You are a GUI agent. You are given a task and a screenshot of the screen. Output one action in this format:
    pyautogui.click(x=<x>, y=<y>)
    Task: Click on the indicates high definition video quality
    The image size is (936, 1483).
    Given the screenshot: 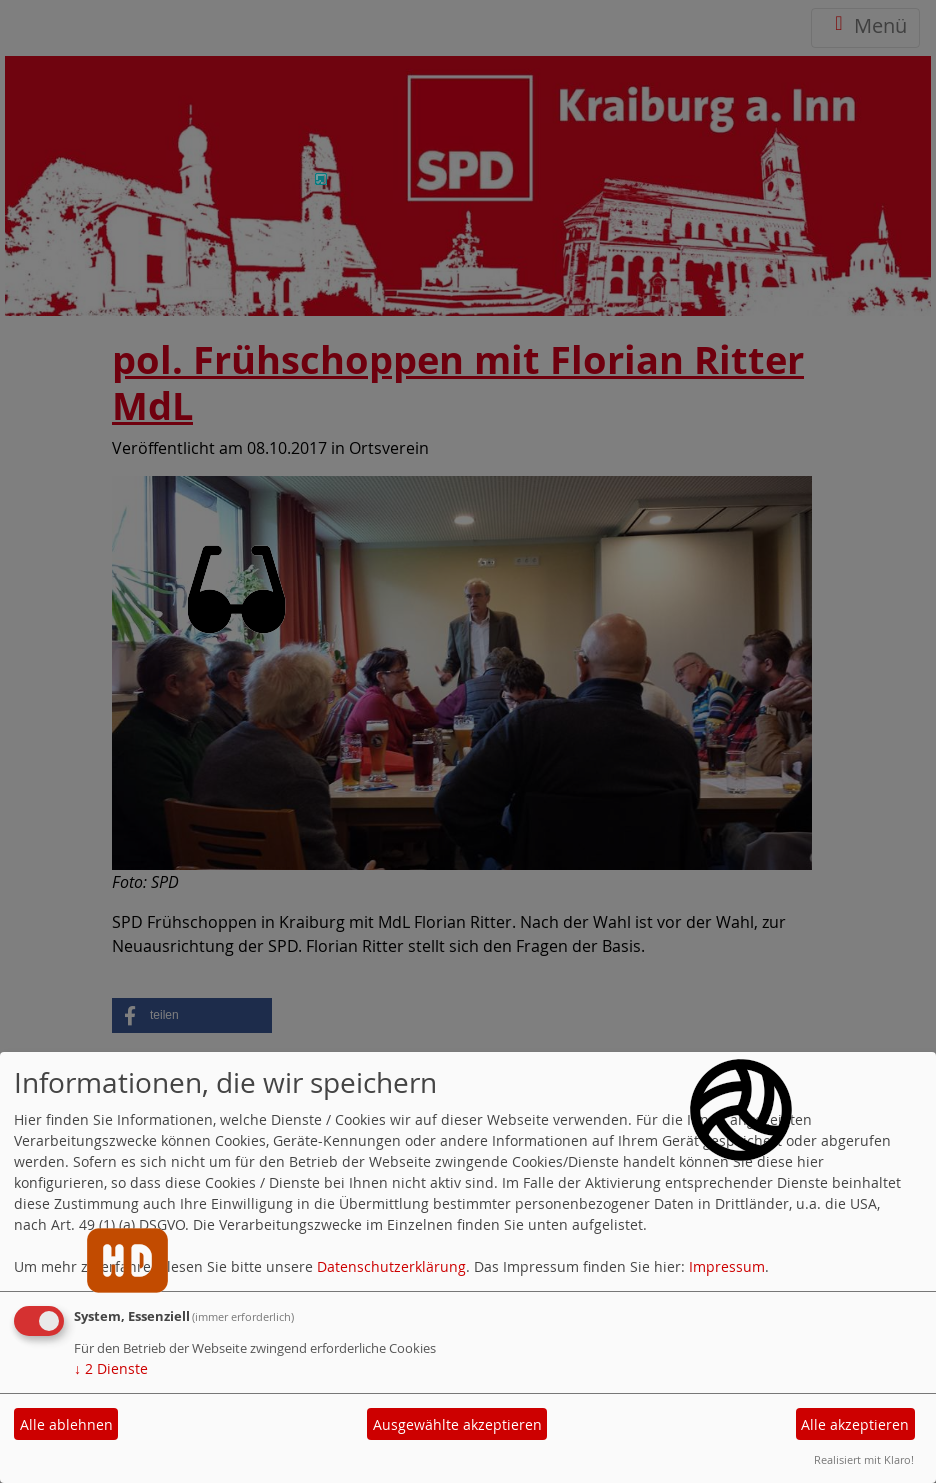 What is the action you would take?
    pyautogui.click(x=127, y=1260)
    